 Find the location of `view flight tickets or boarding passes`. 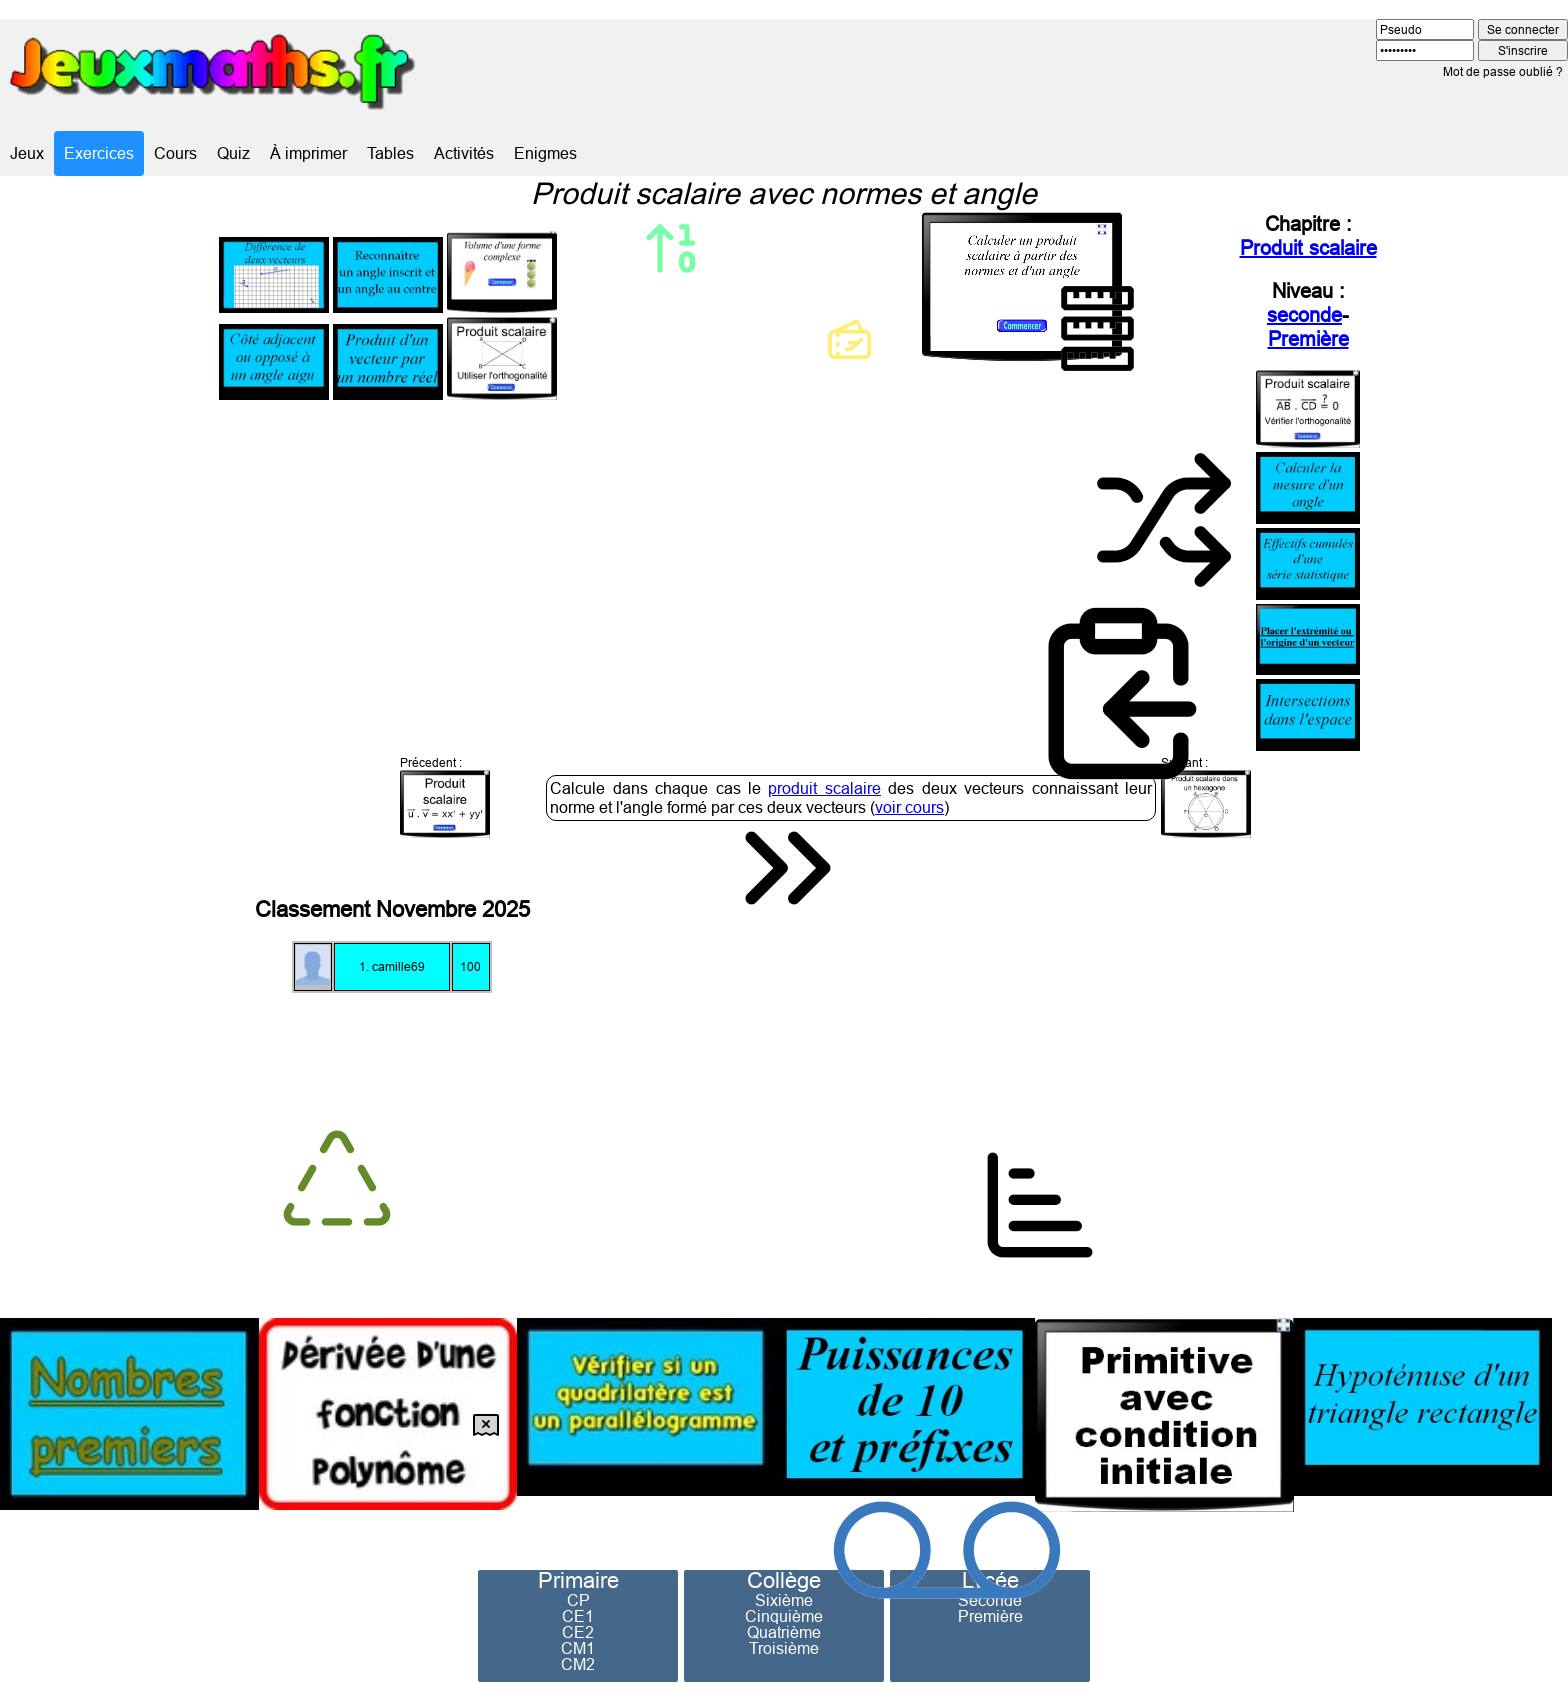

view flight tickets or boarding passes is located at coordinates (849, 339).